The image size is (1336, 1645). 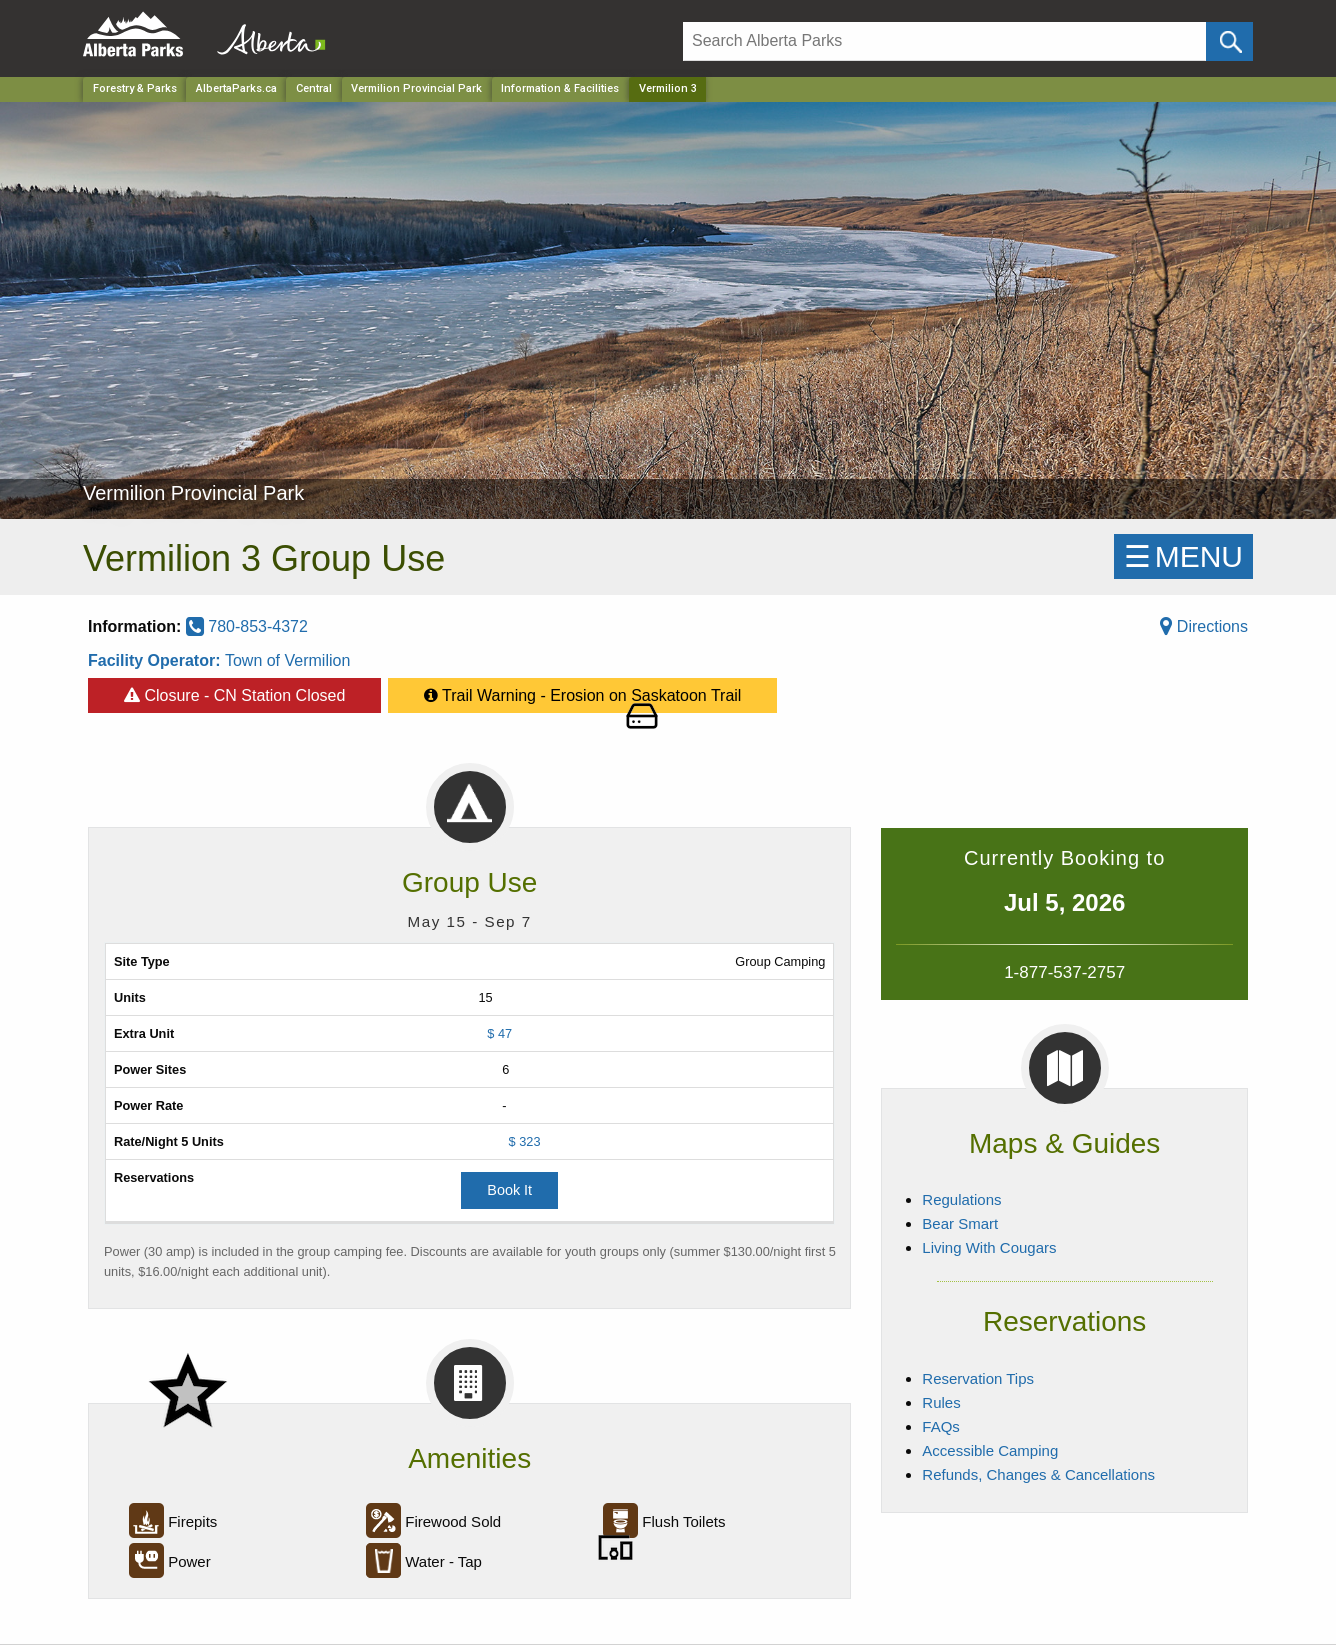 I want to click on add to favorites, so click(x=188, y=1392).